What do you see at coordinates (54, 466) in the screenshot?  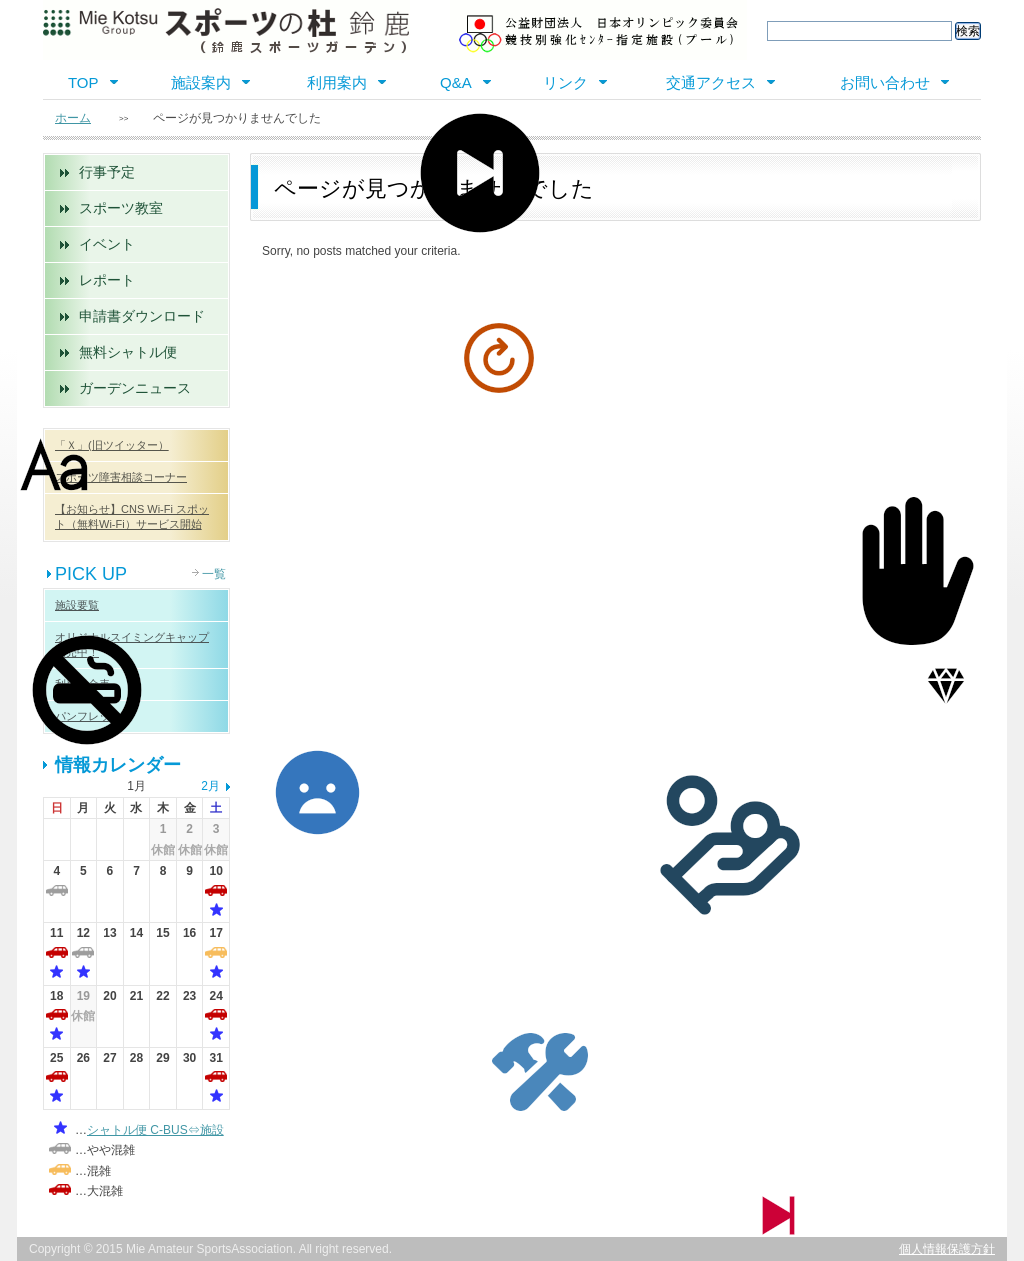 I see `change font or text settings` at bounding box center [54, 466].